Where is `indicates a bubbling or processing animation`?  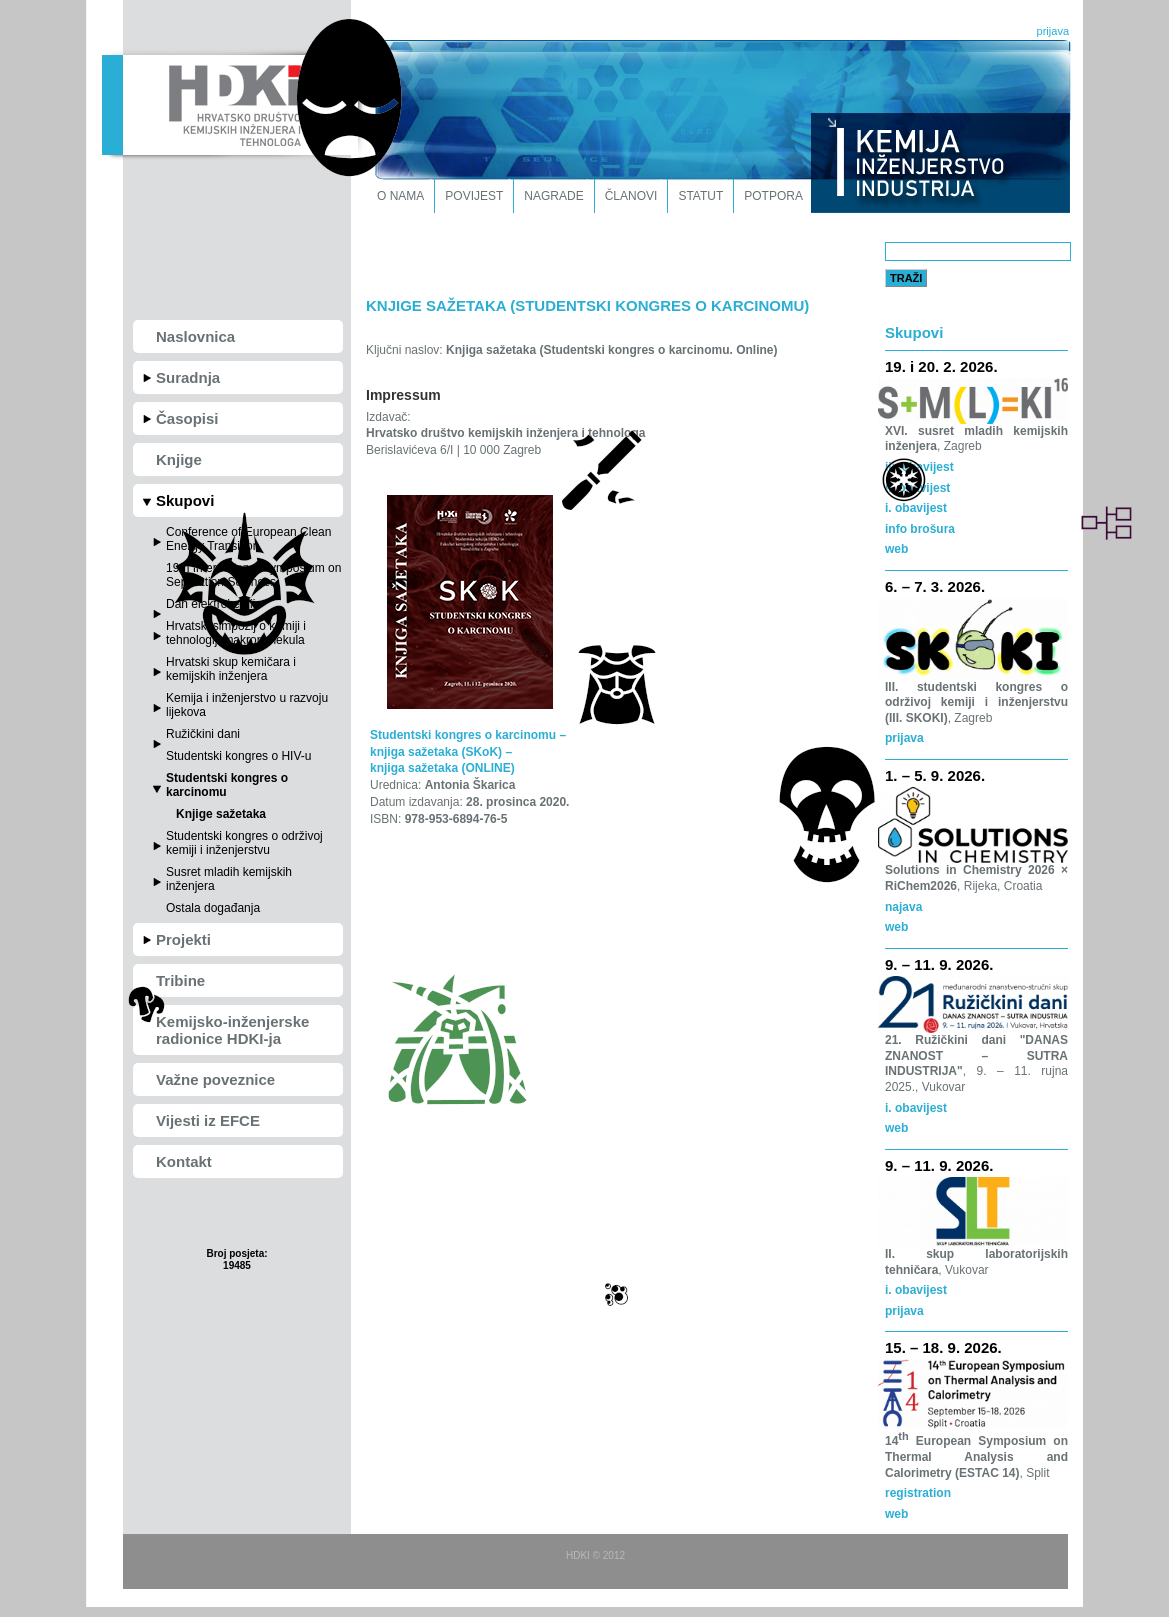
indicates a bubbling or processing animation is located at coordinates (616, 1294).